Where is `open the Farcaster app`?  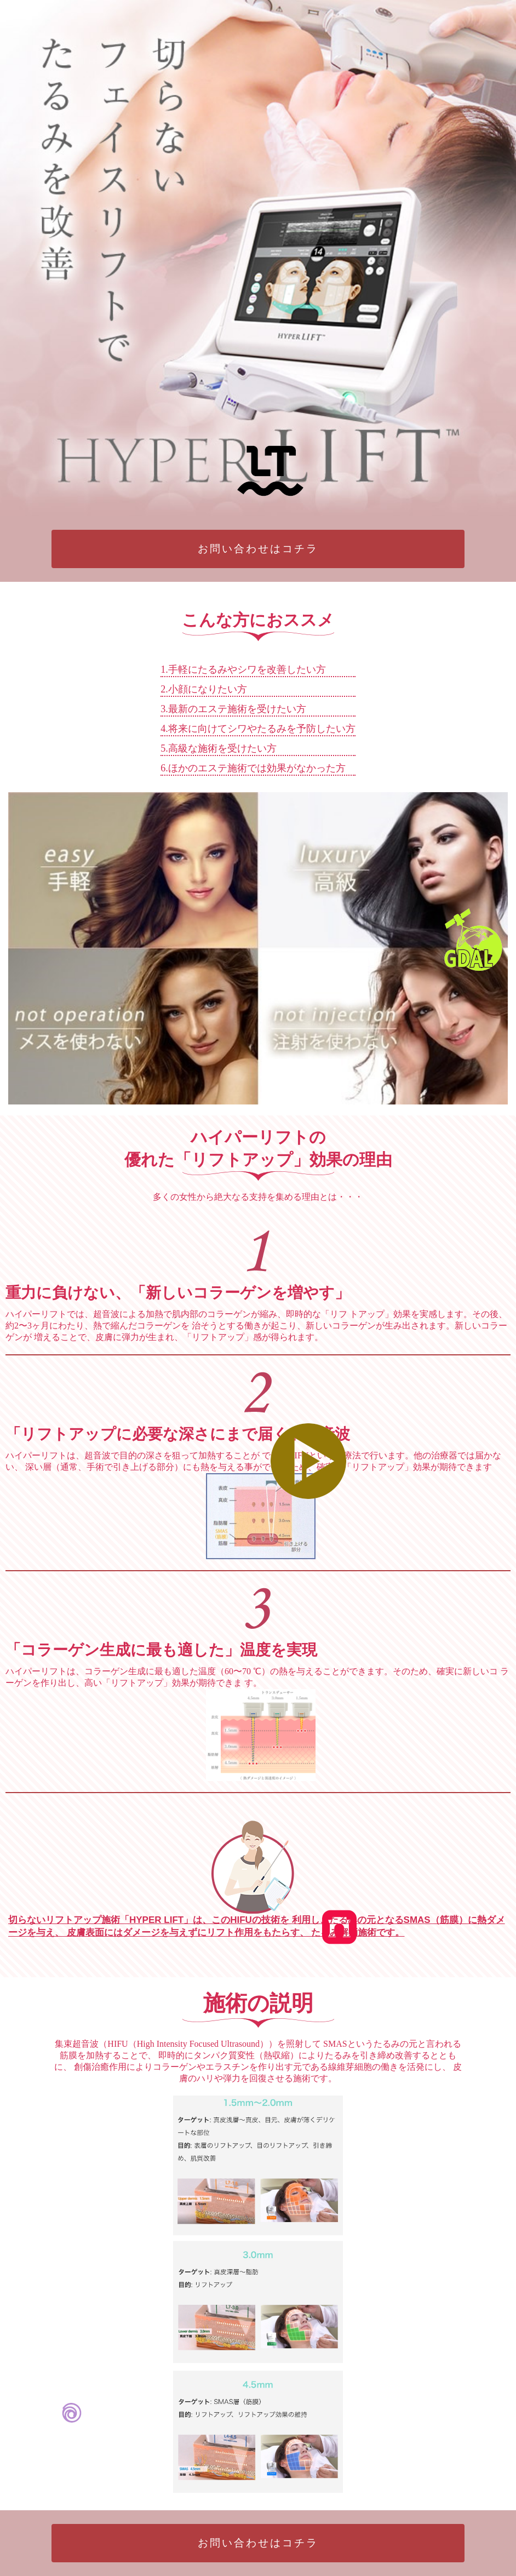 open the Farcaster app is located at coordinates (339, 1927).